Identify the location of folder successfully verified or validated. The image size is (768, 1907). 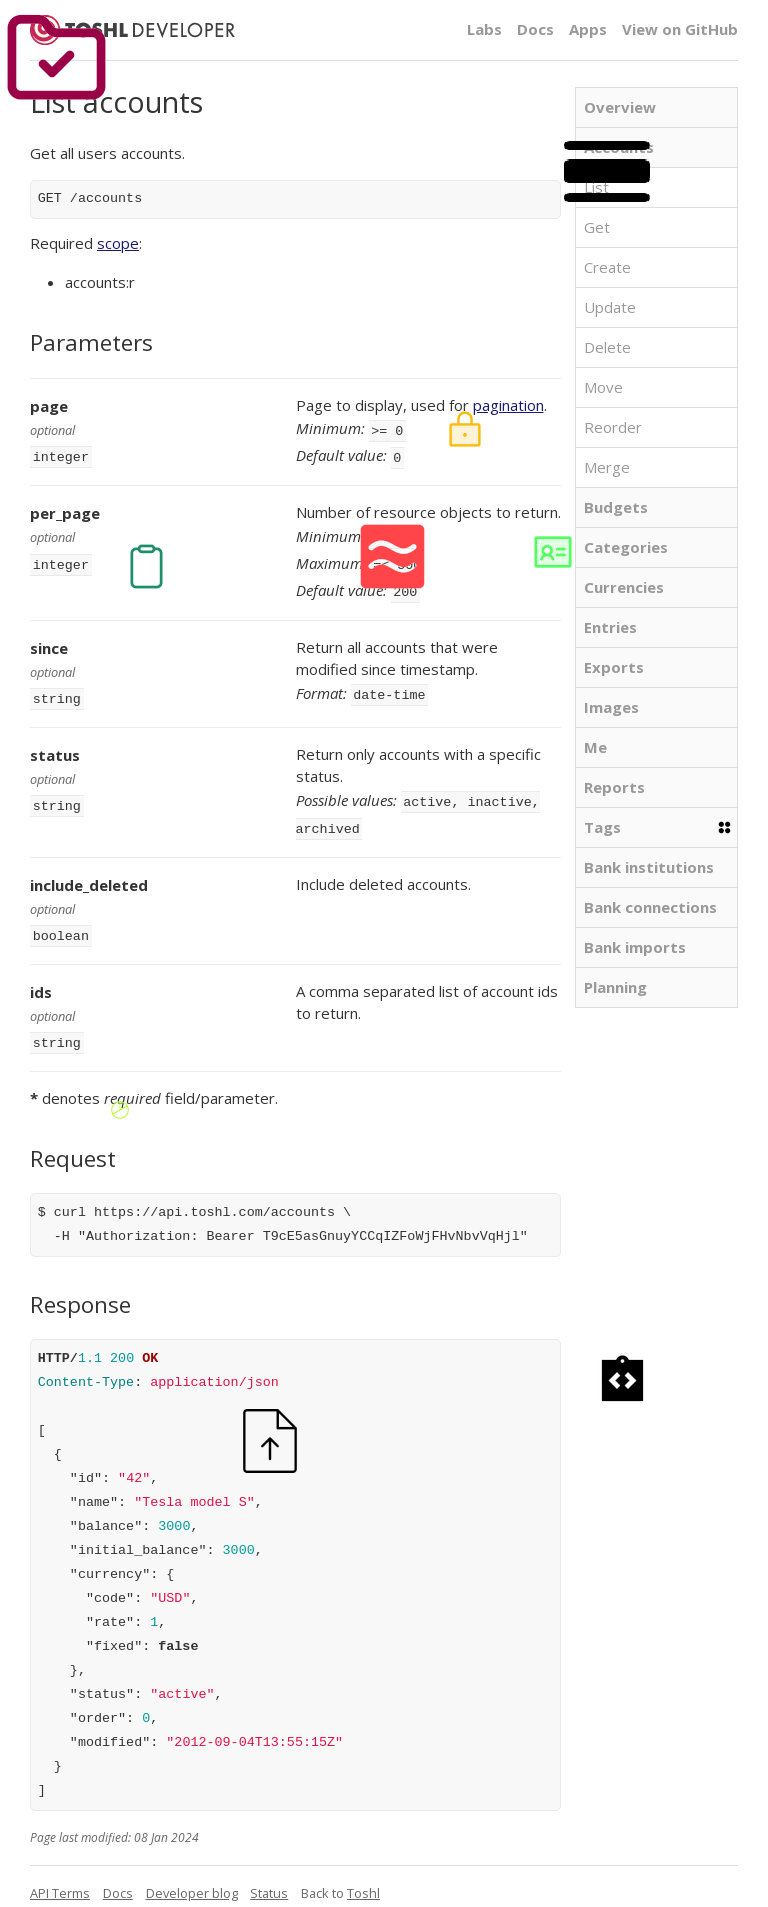
(56, 59).